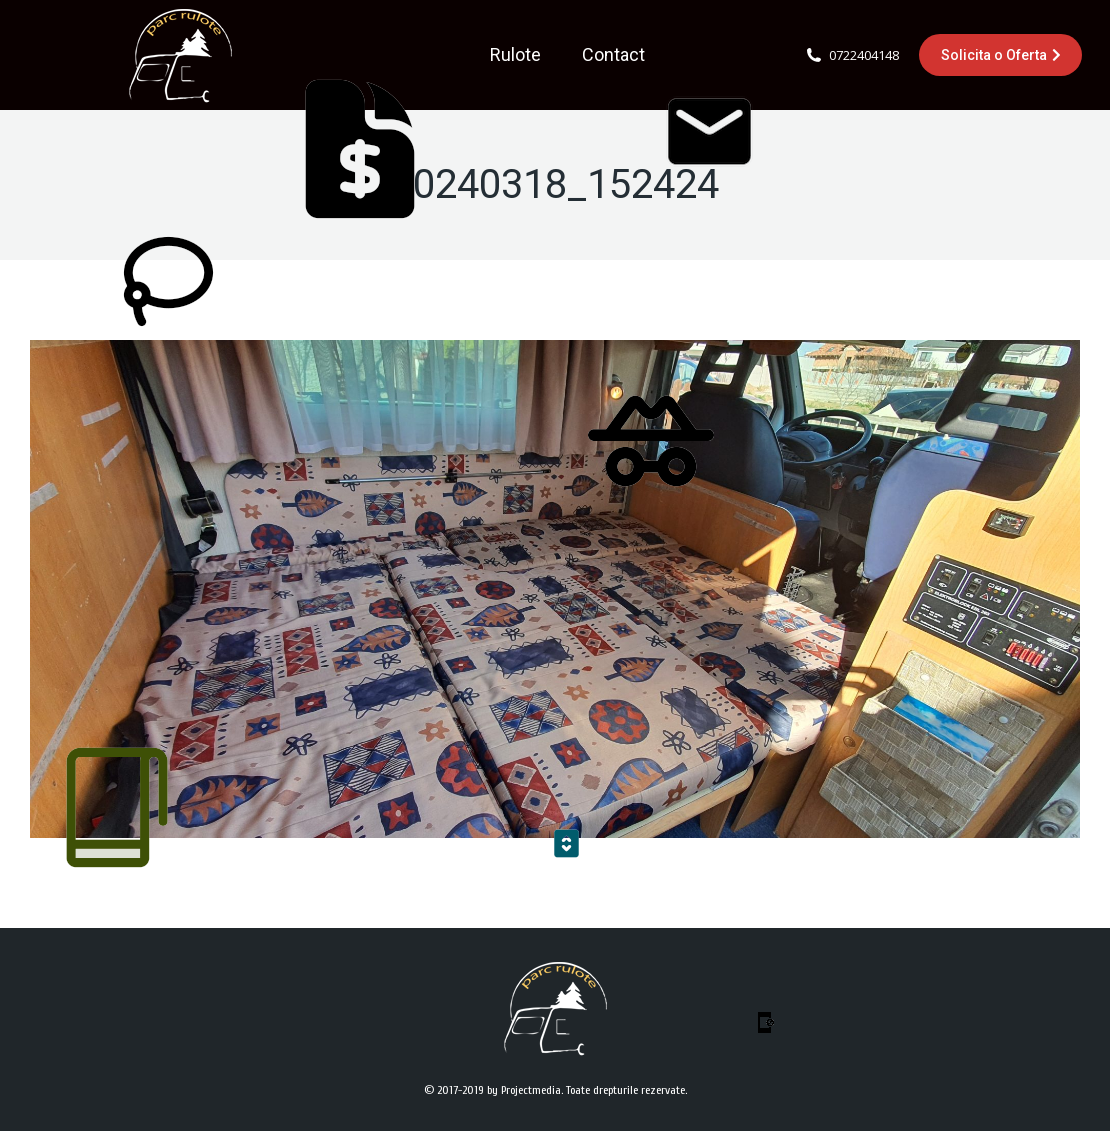 This screenshot has width=1110, height=1131. I want to click on indicates towel or linen amenities available, so click(112, 807).